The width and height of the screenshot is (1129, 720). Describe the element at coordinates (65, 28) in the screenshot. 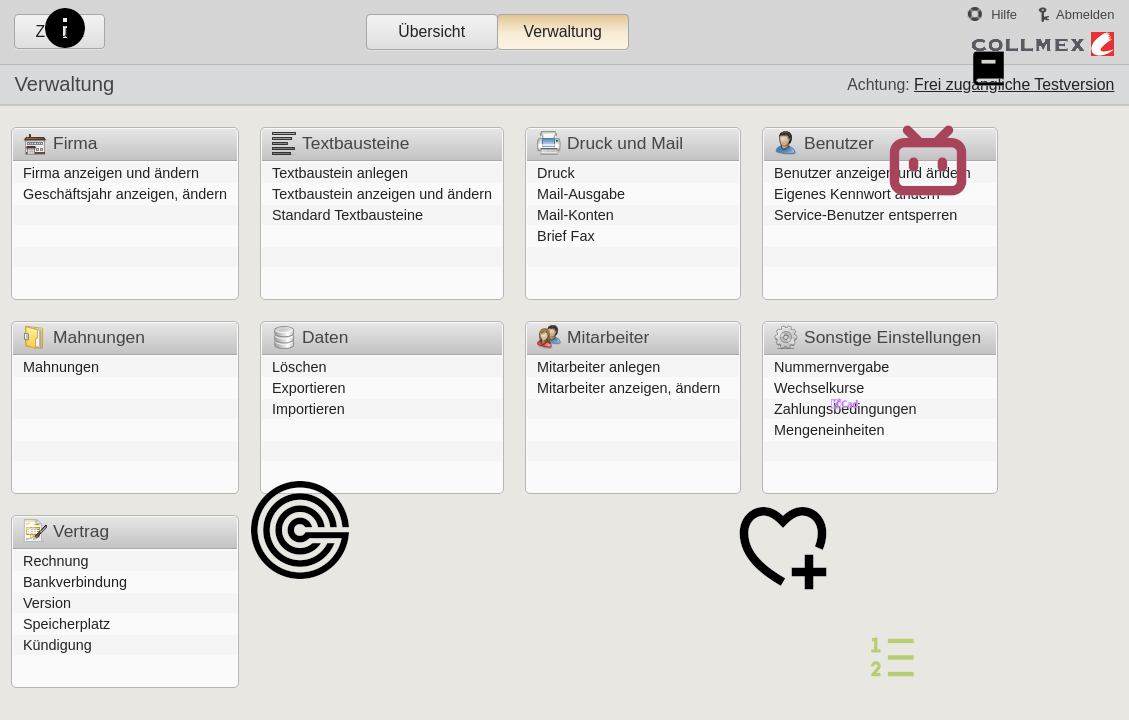

I see `view more information or details` at that location.